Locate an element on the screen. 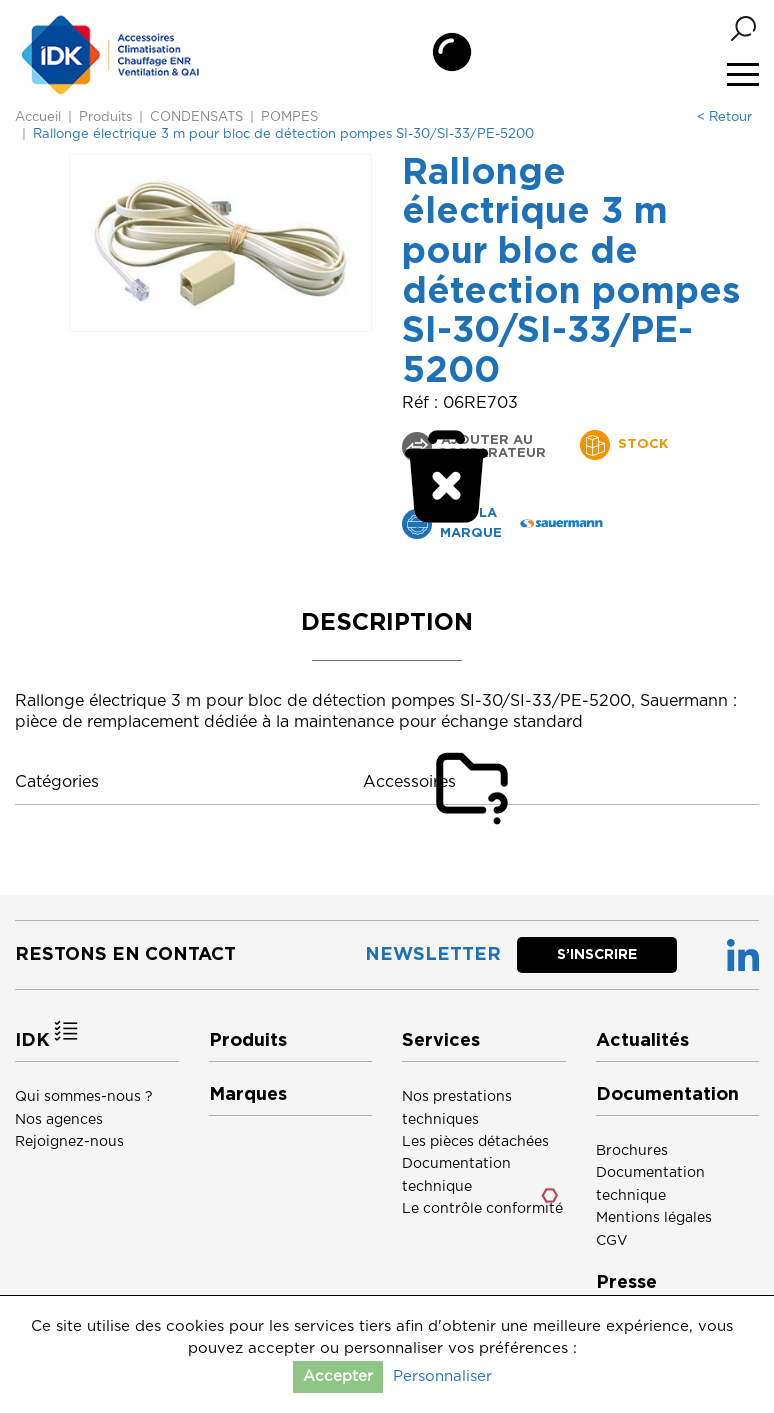 This screenshot has height=1413, width=774. unverified data breakpoint in debug mode is located at coordinates (550, 1195).